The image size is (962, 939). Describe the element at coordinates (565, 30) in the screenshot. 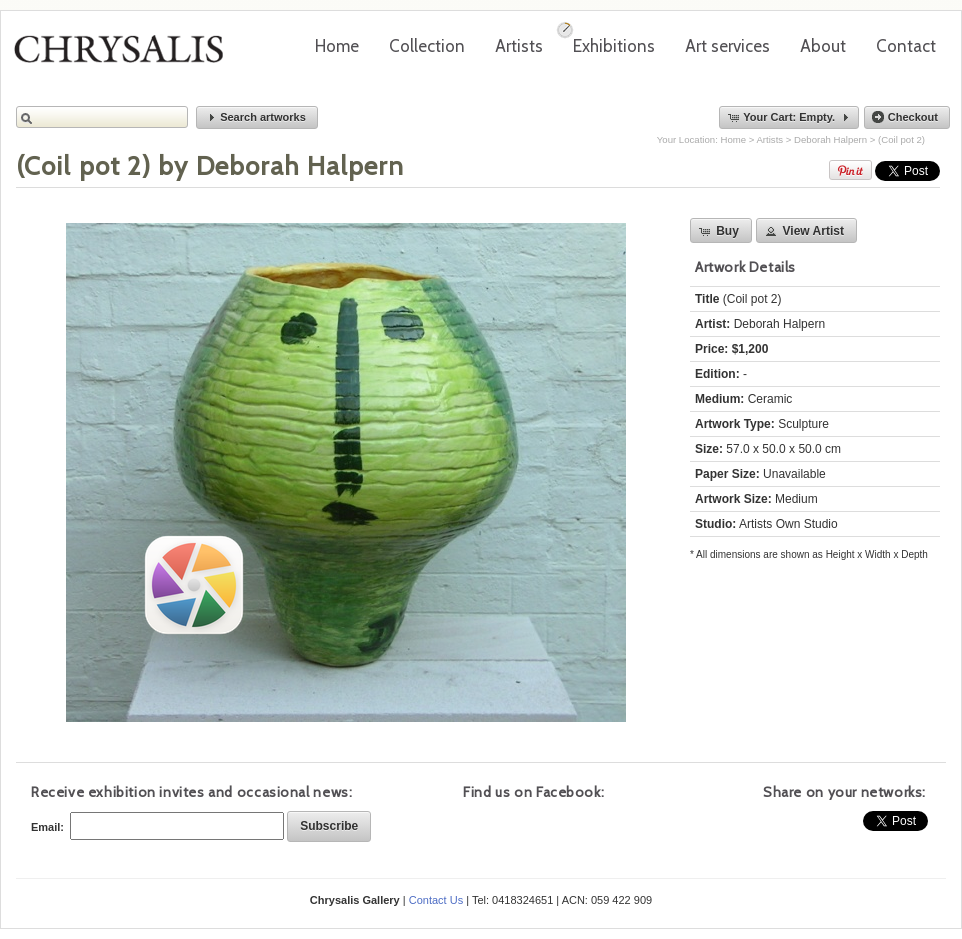

I see `open system profiler application` at that location.